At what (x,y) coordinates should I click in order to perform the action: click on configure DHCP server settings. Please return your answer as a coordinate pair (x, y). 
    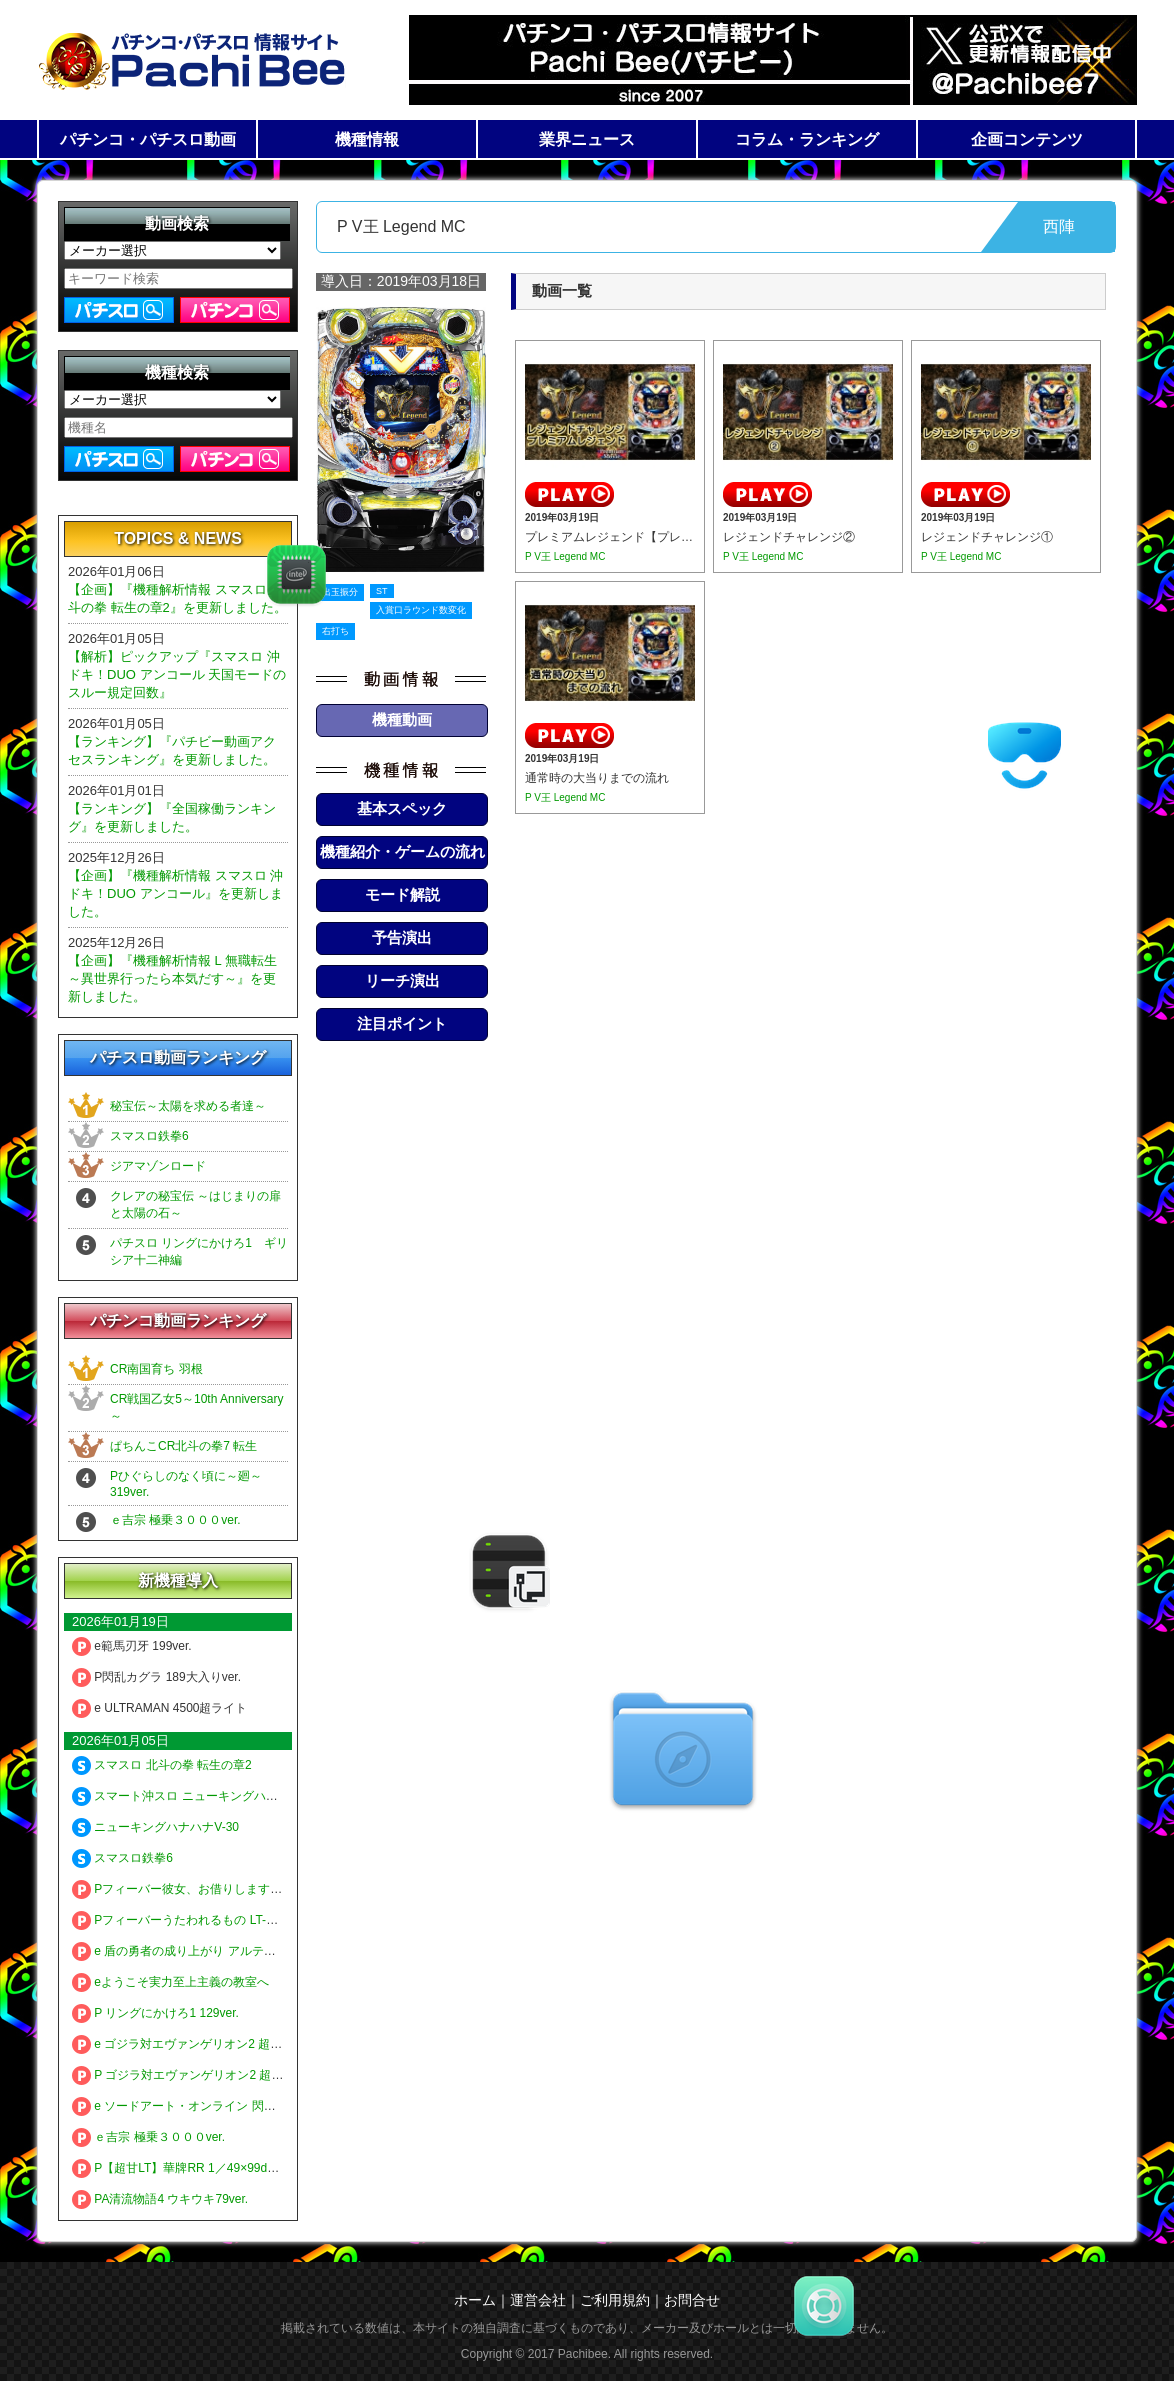
    Looking at the image, I should click on (509, 1572).